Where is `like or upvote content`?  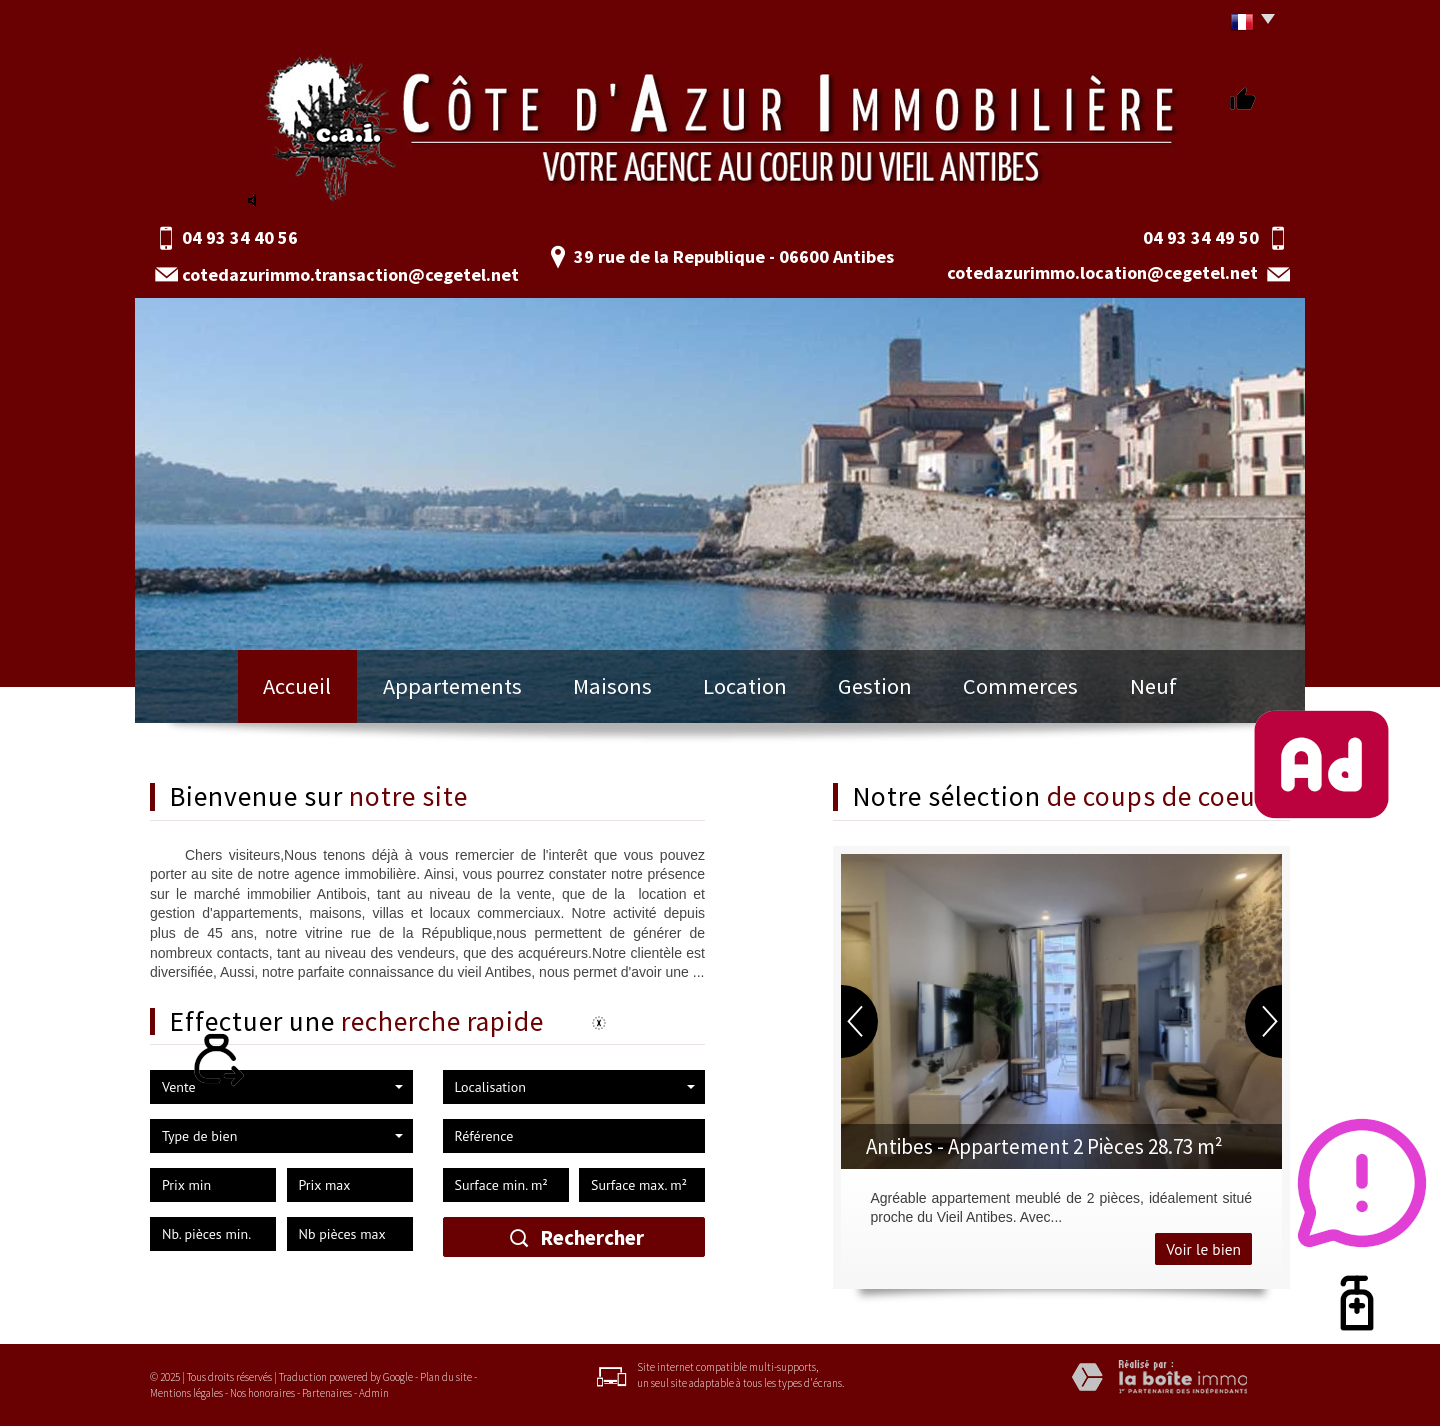
like or upvote content is located at coordinates (1242, 99).